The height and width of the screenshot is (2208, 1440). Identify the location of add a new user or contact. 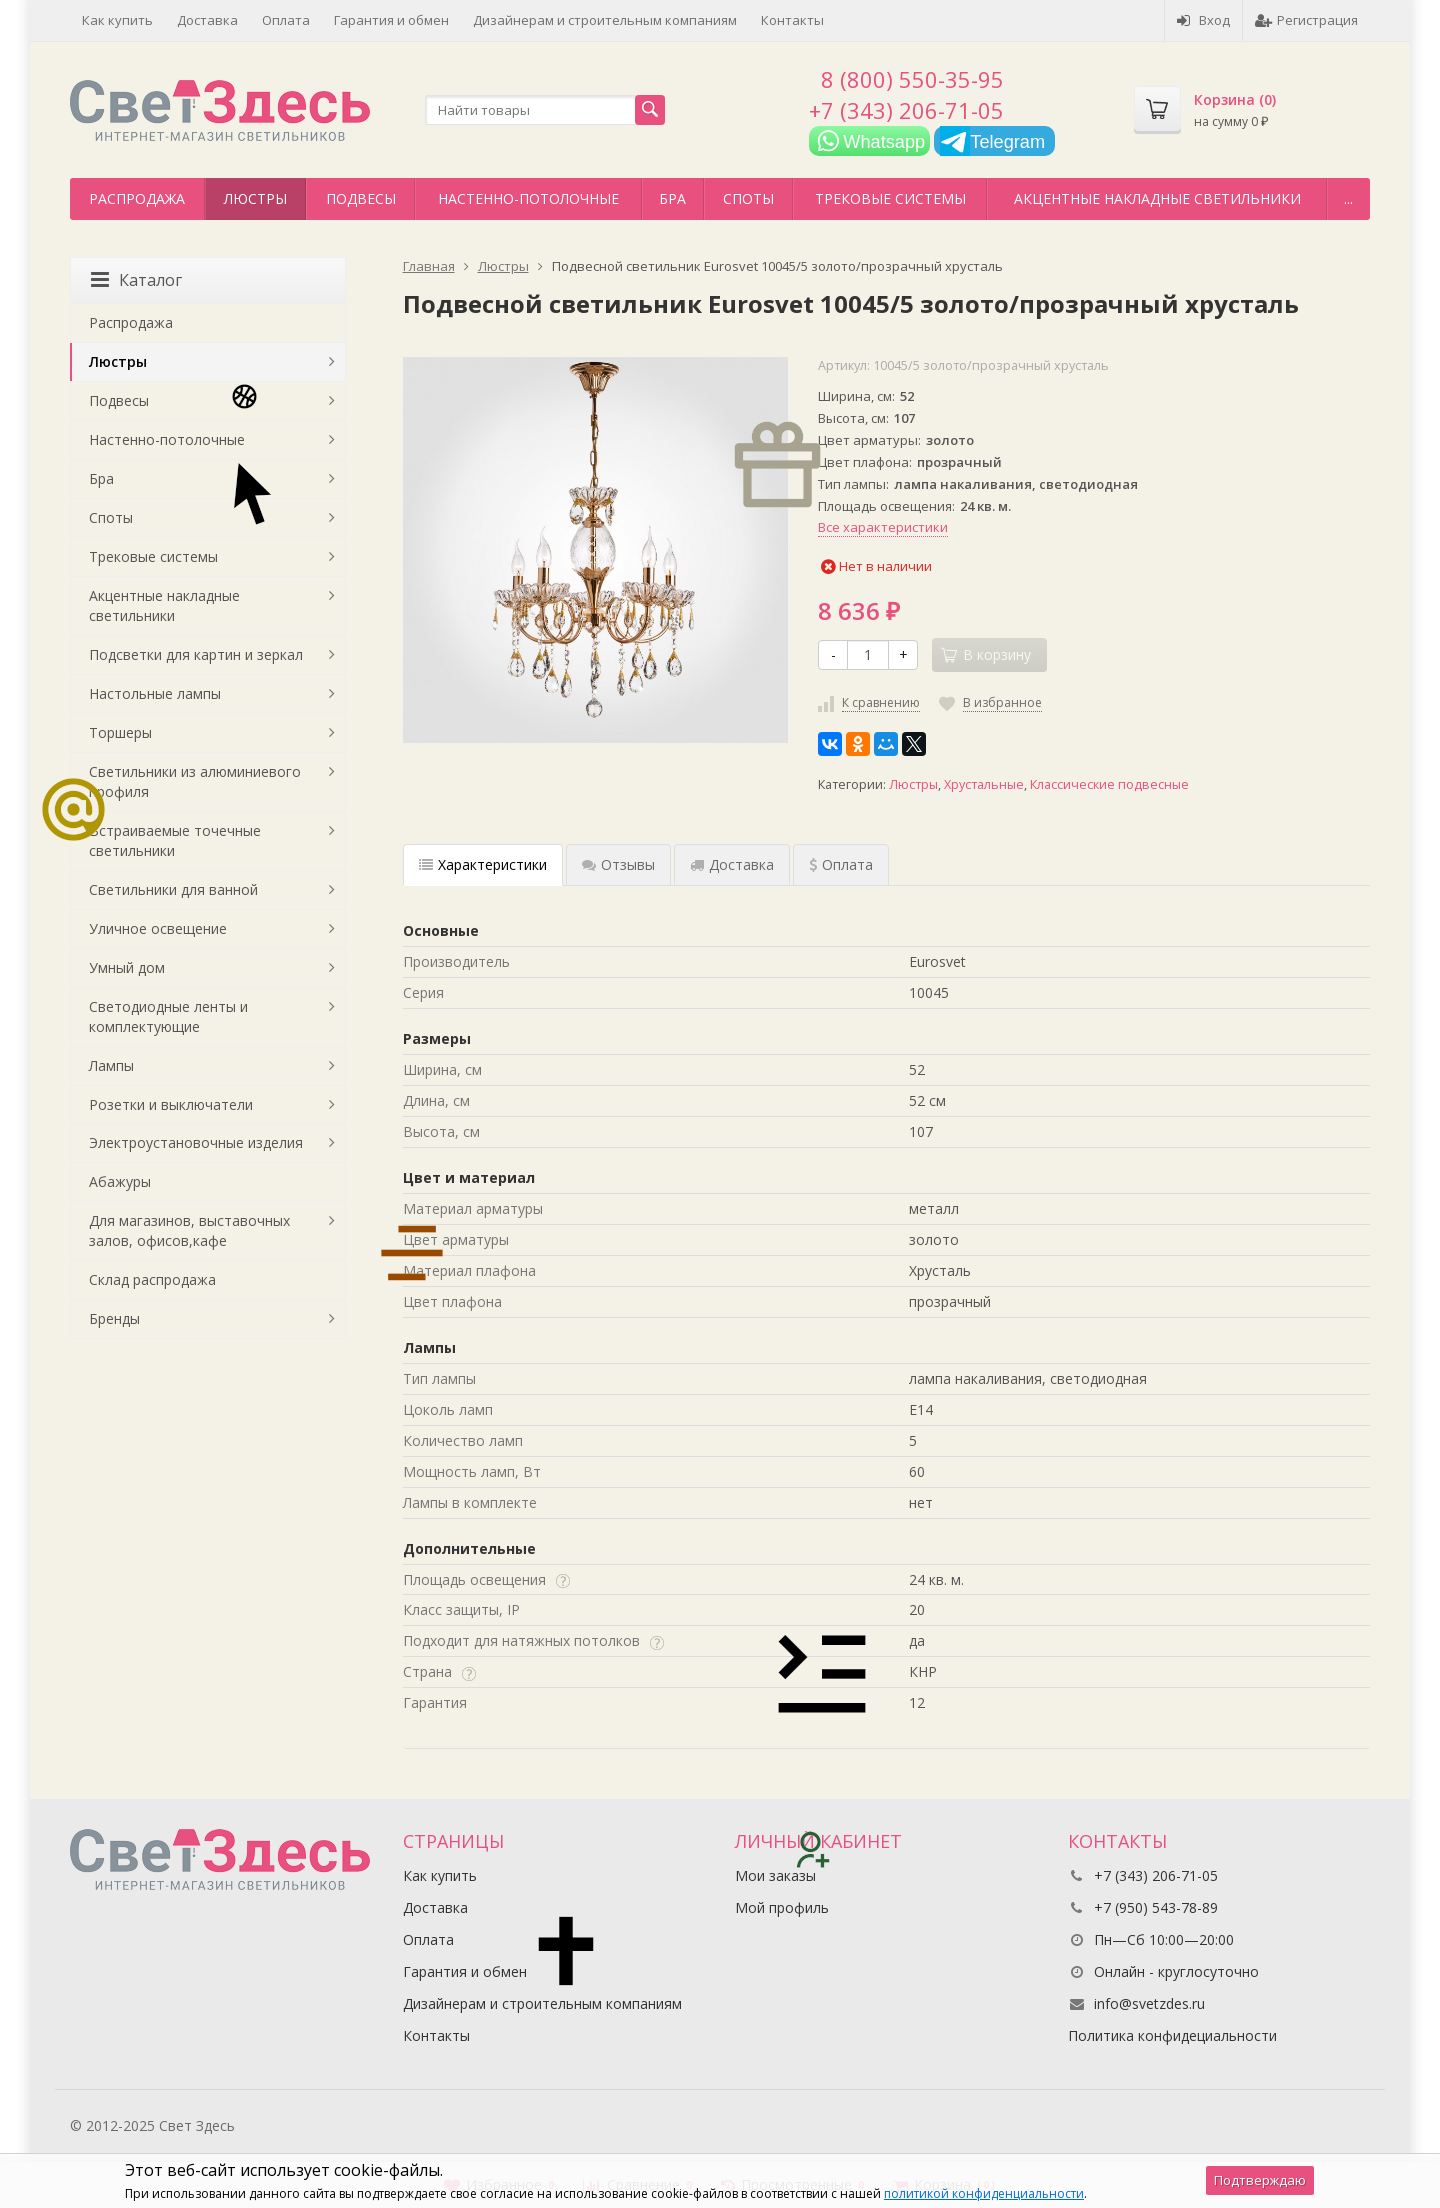
(810, 1850).